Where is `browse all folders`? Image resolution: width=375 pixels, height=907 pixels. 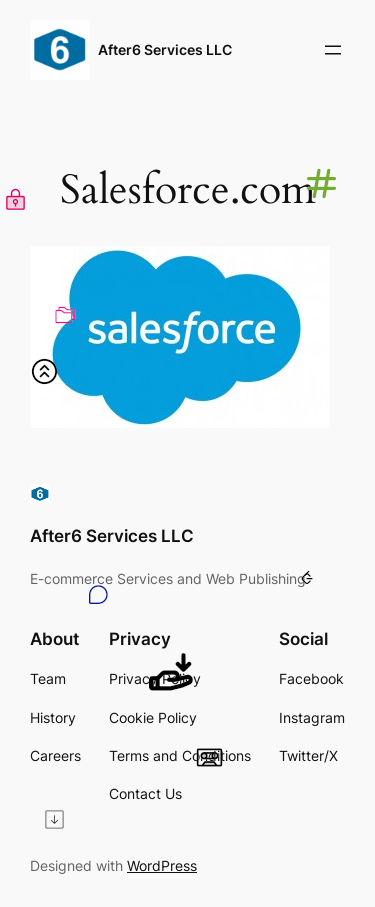
browse all folders is located at coordinates (65, 315).